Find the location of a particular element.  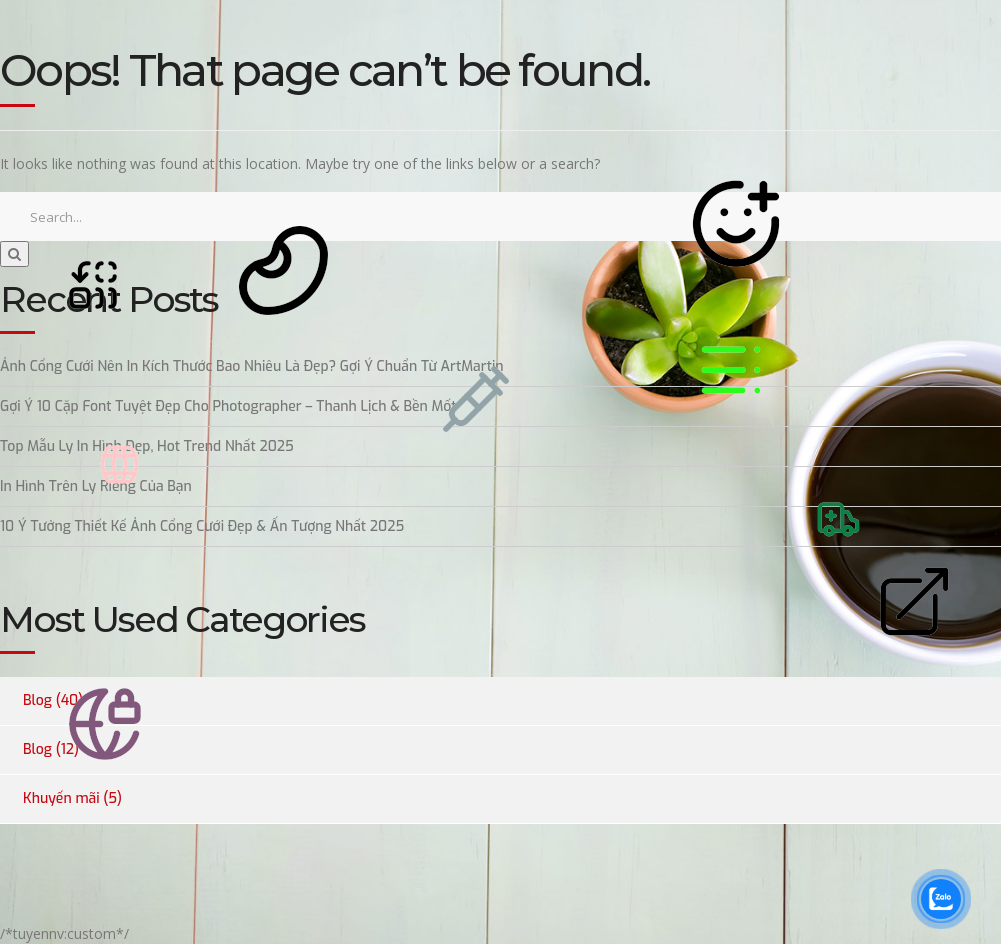

add a reaction to a message is located at coordinates (736, 224).